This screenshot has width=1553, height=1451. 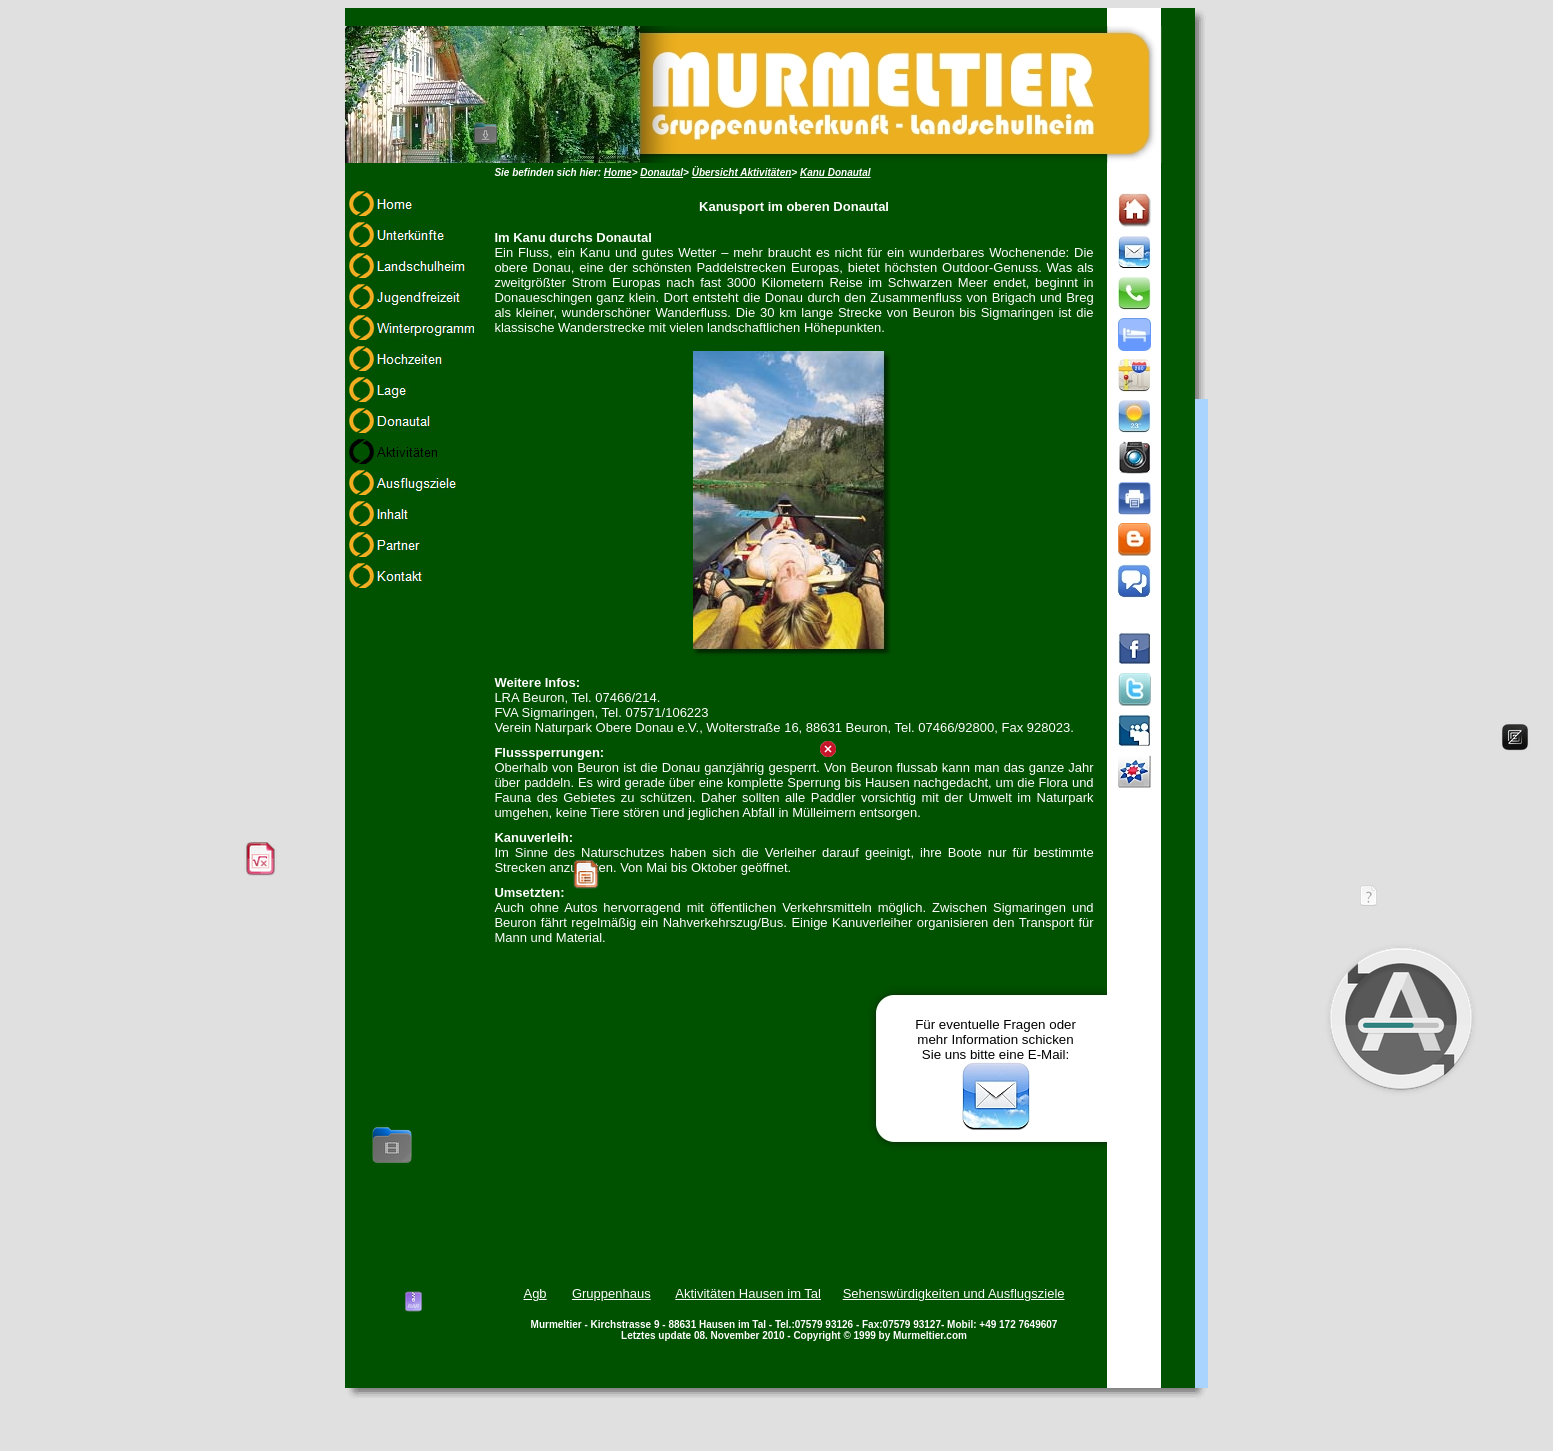 I want to click on a compressed RAR archive file, so click(x=413, y=1301).